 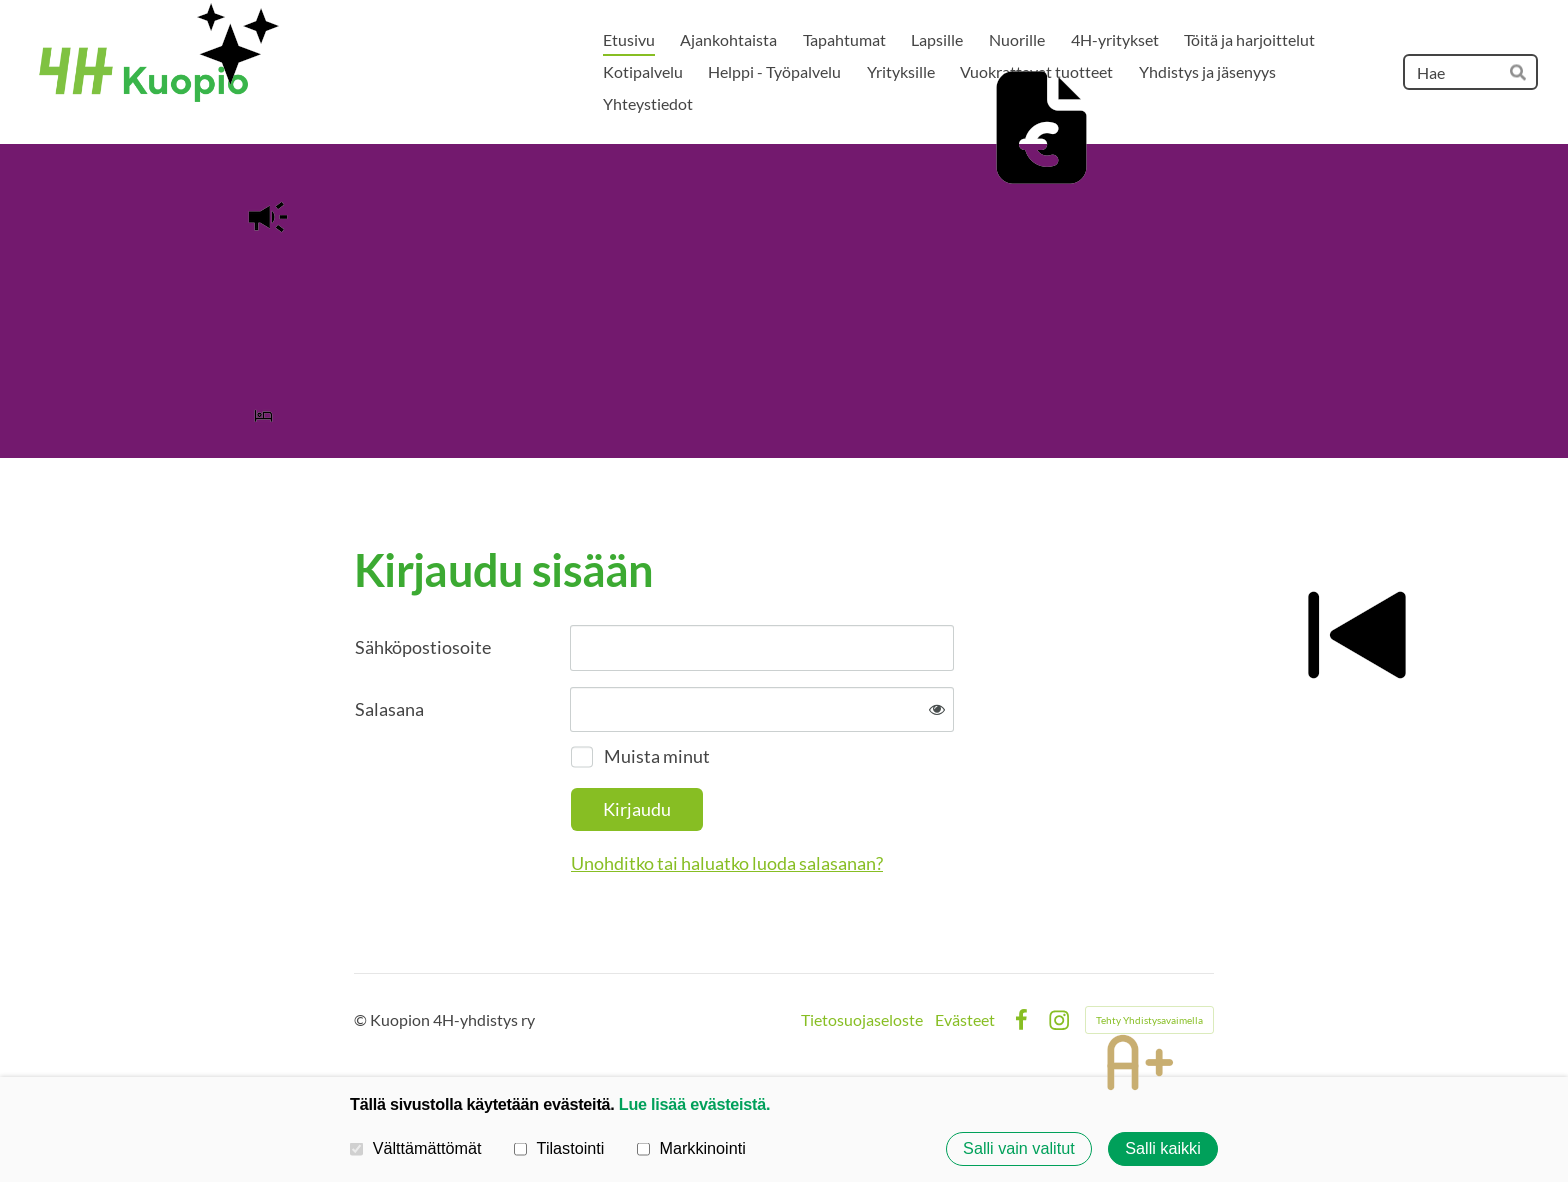 What do you see at coordinates (268, 217) in the screenshot?
I see `view announcements or notifications` at bounding box center [268, 217].